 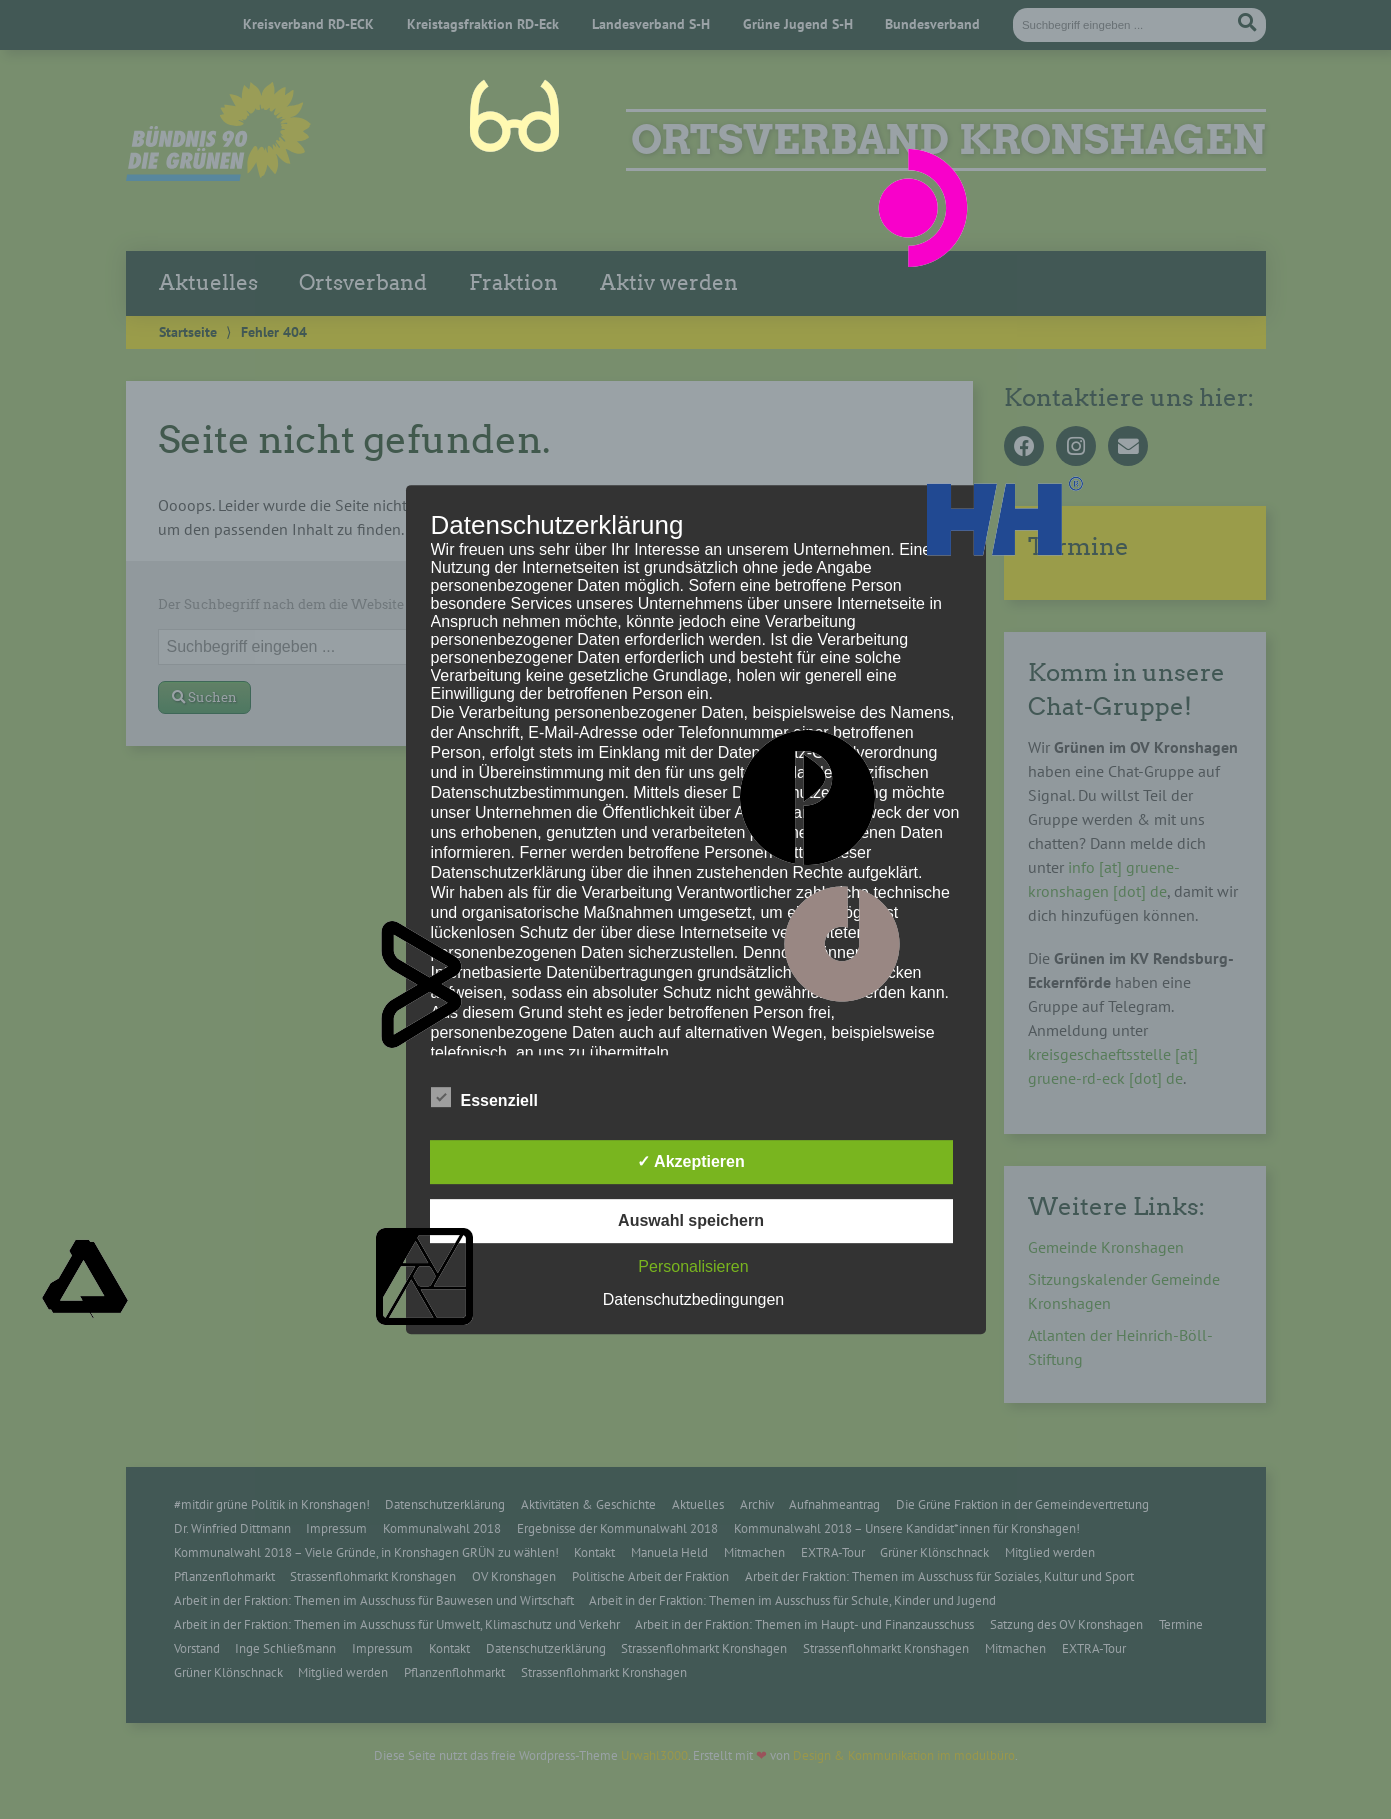 I want to click on PurgeCSS logo - a CSS optimization tool, so click(x=807, y=797).